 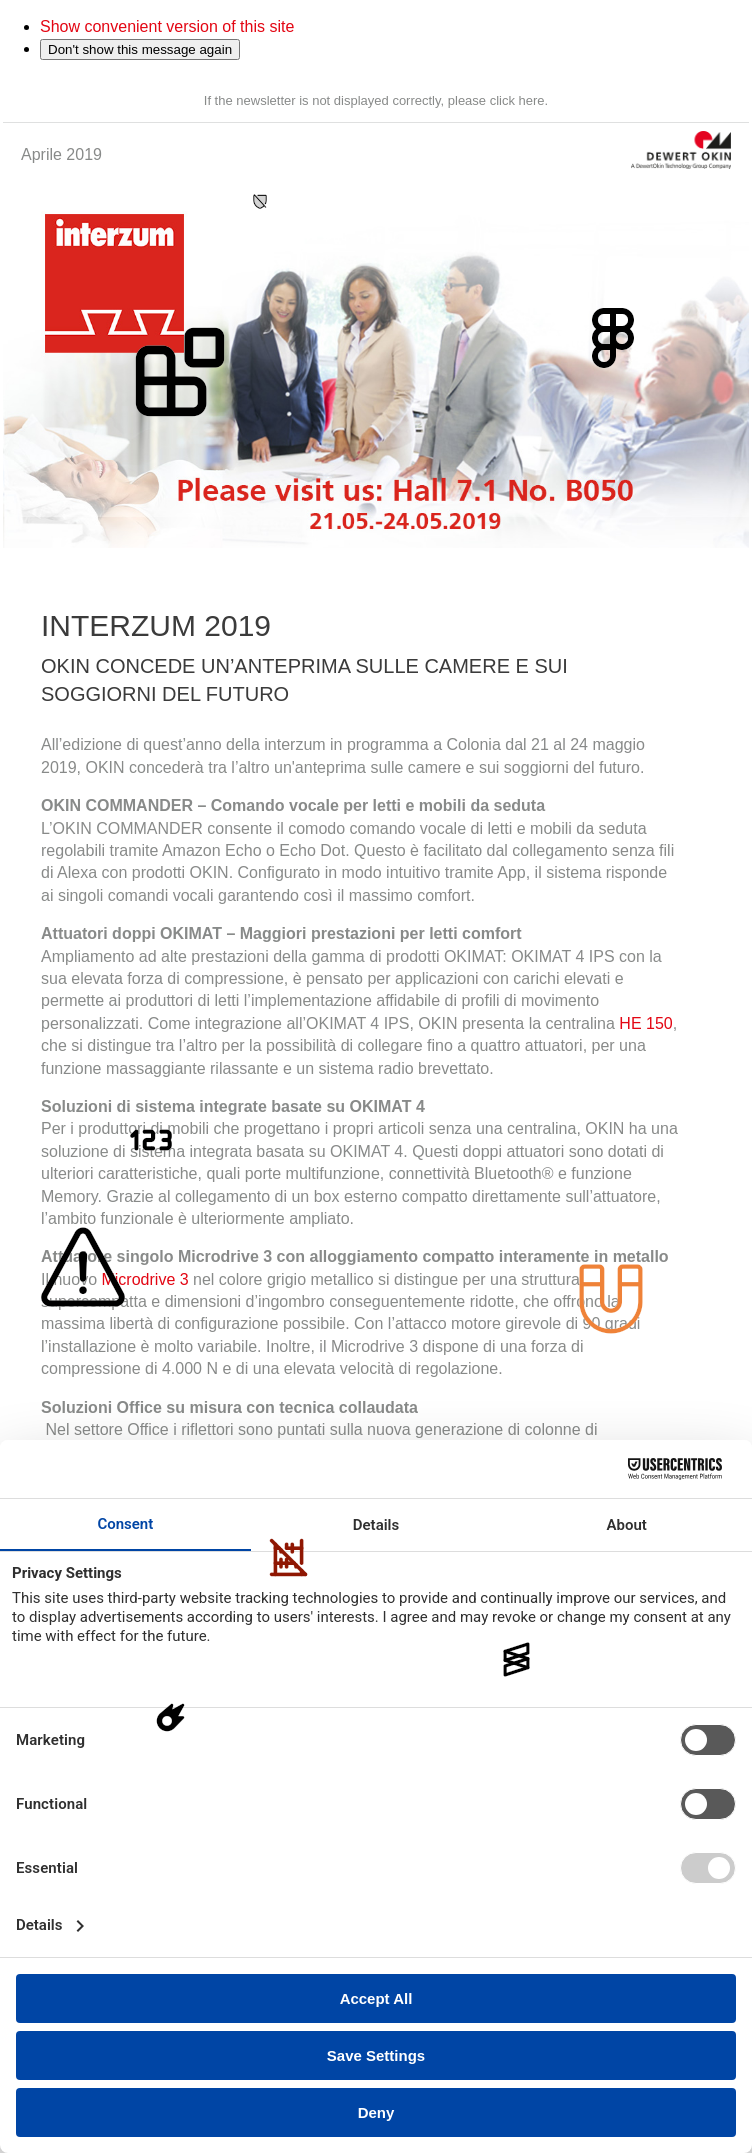 I want to click on access modular components or building blocks, so click(x=180, y=372).